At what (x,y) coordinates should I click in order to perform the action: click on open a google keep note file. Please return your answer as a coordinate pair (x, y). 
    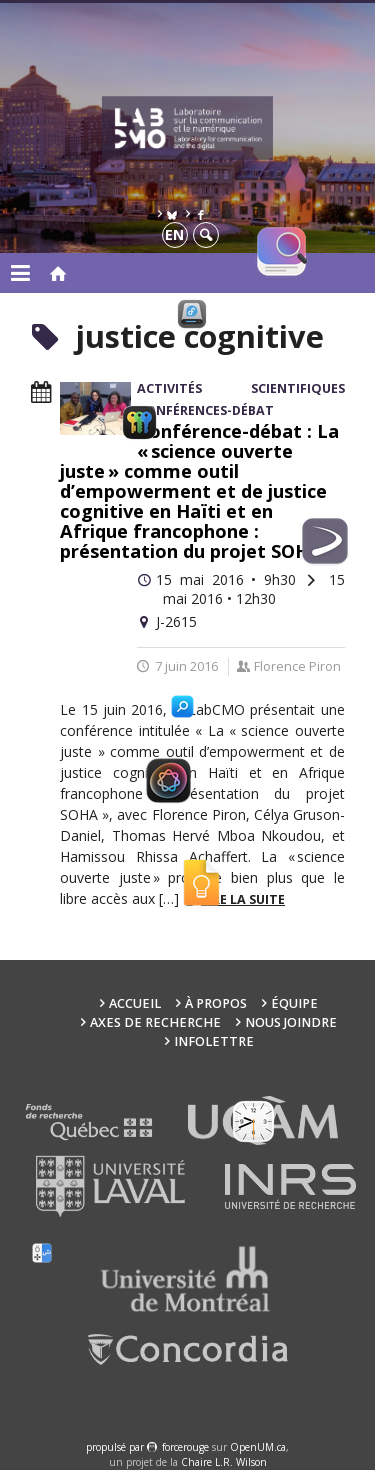
    Looking at the image, I should click on (201, 883).